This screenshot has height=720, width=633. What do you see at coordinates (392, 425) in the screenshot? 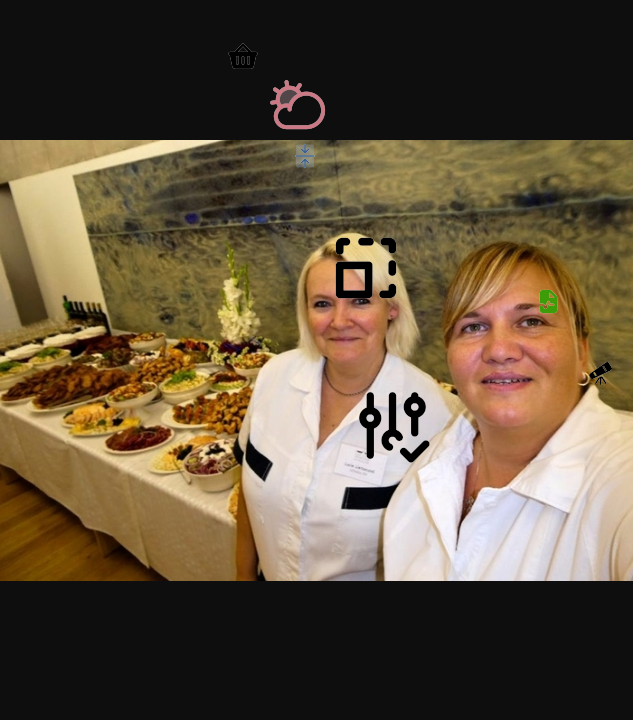
I see `settings saved successfully` at bounding box center [392, 425].